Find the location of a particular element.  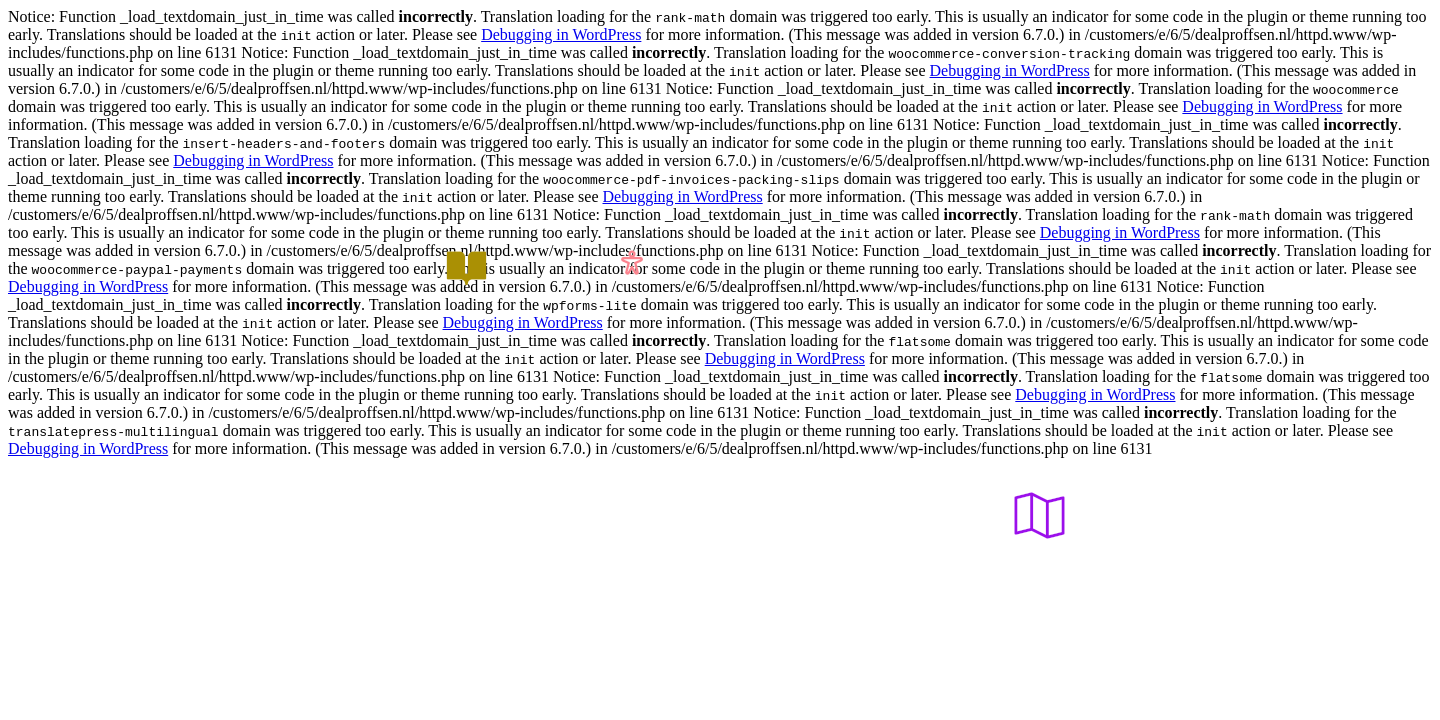

open reading mode or e-reader is located at coordinates (466, 265).